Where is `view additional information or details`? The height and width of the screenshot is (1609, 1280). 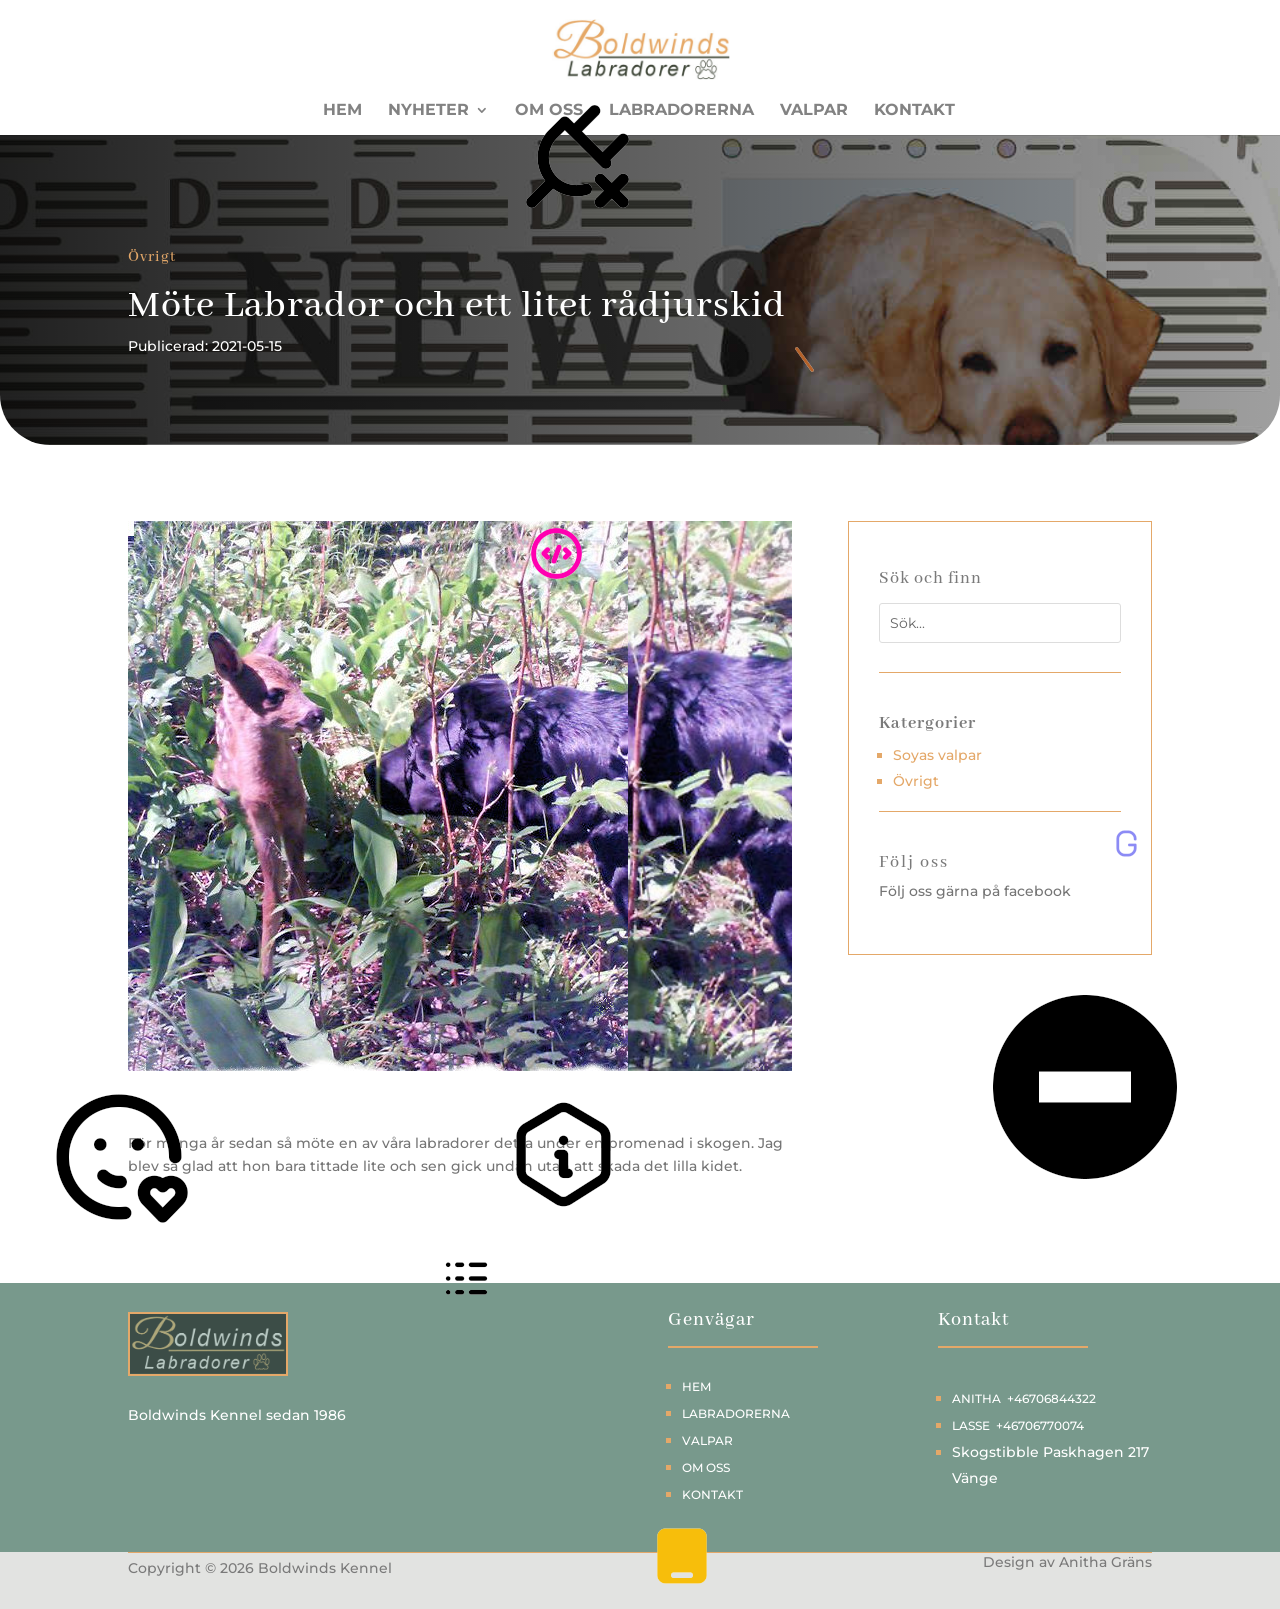
view additional information or details is located at coordinates (563, 1154).